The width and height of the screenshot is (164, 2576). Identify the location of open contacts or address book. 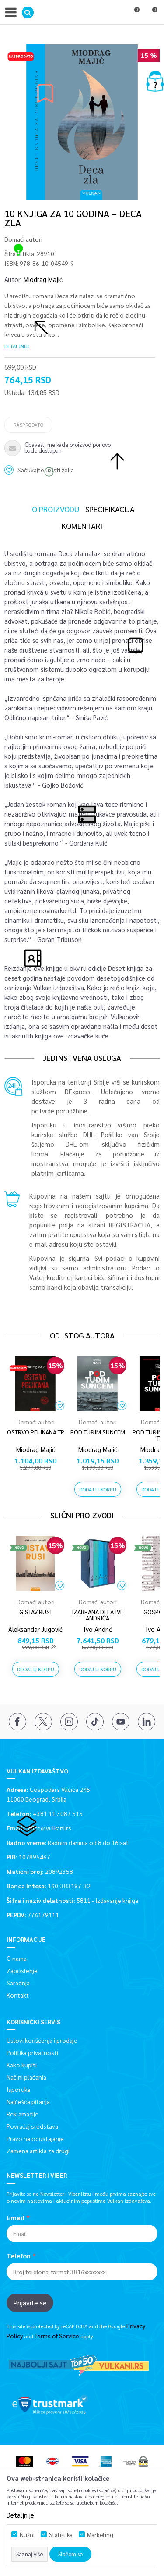
(33, 958).